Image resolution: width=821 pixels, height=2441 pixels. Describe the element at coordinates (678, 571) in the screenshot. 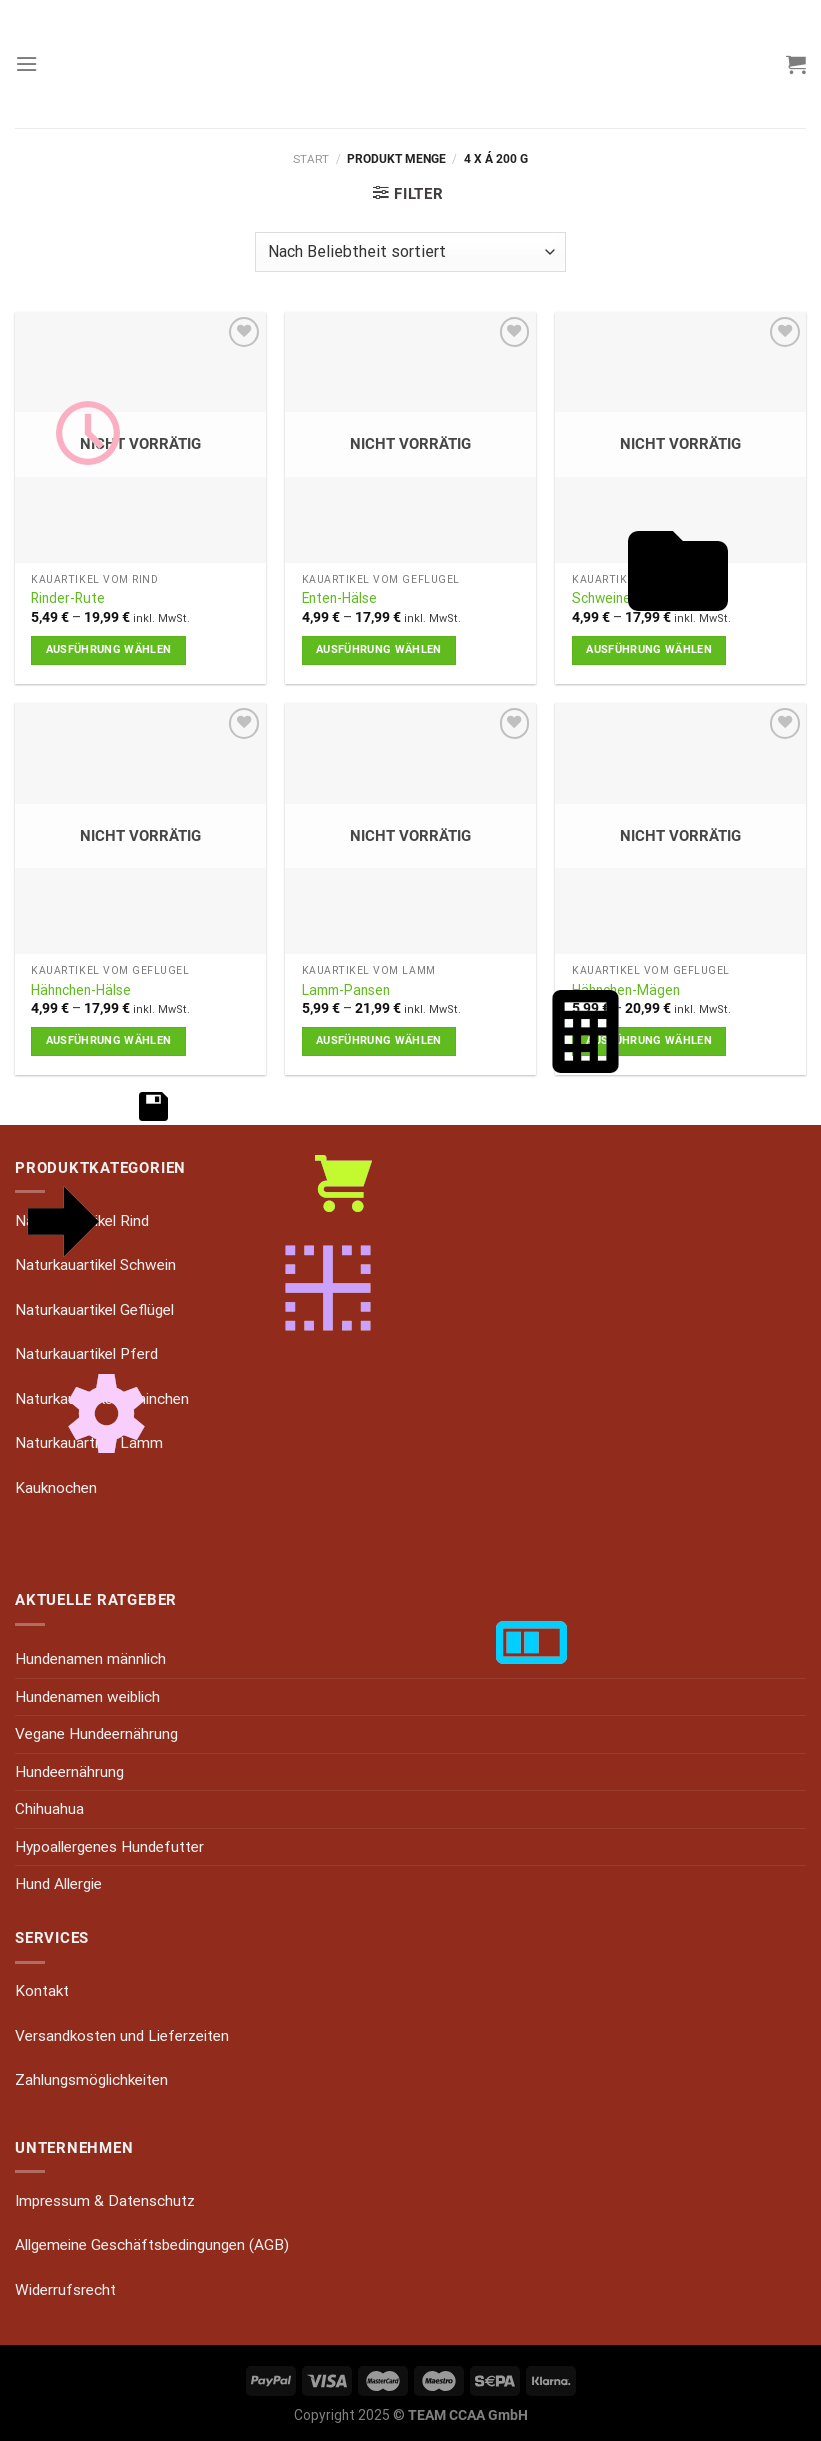

I see `open file folder` at that location.